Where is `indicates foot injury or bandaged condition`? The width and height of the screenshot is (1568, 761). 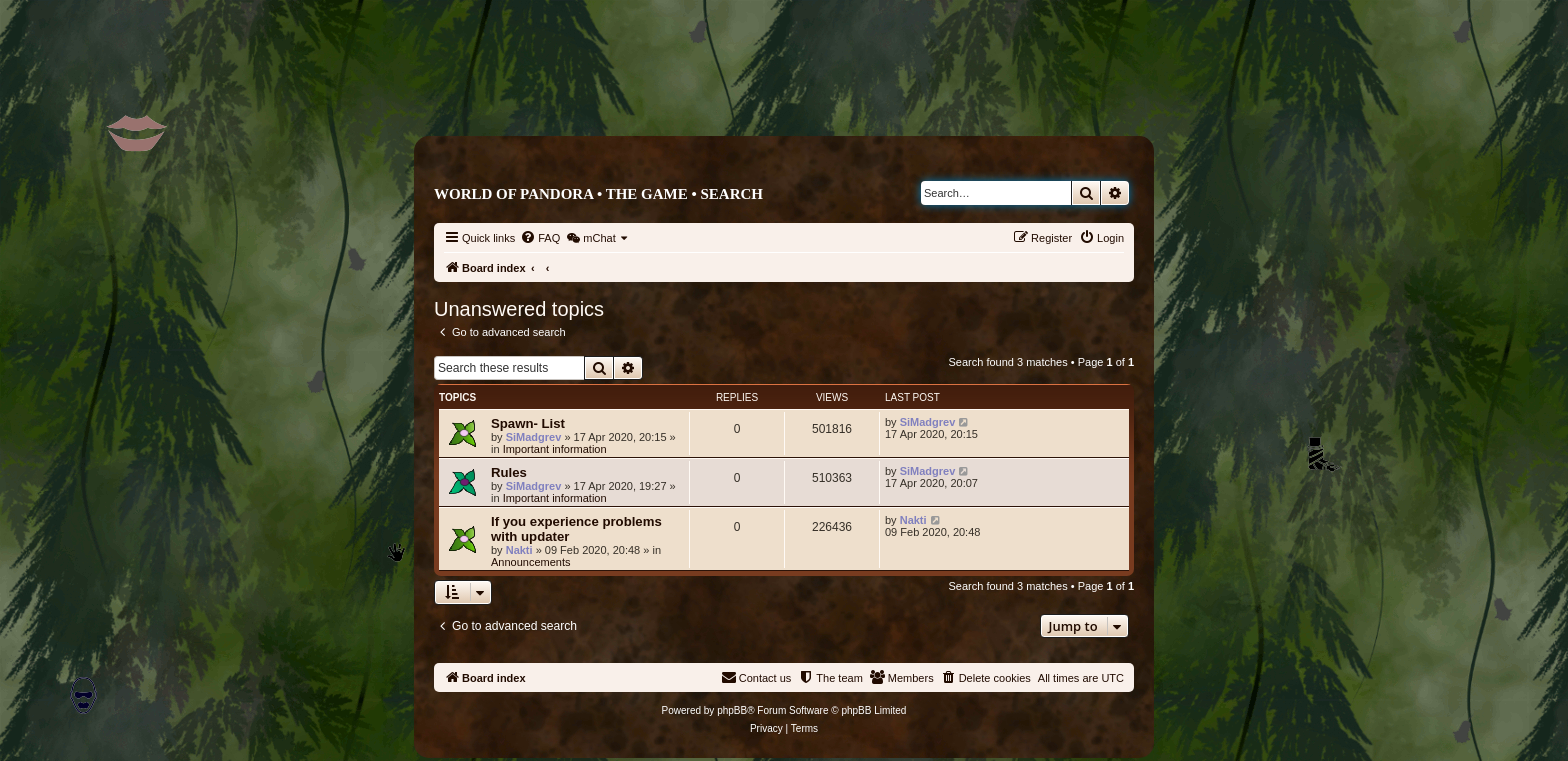
indicates foot injury or bandaged condition is located at coordinates (1324, 454).